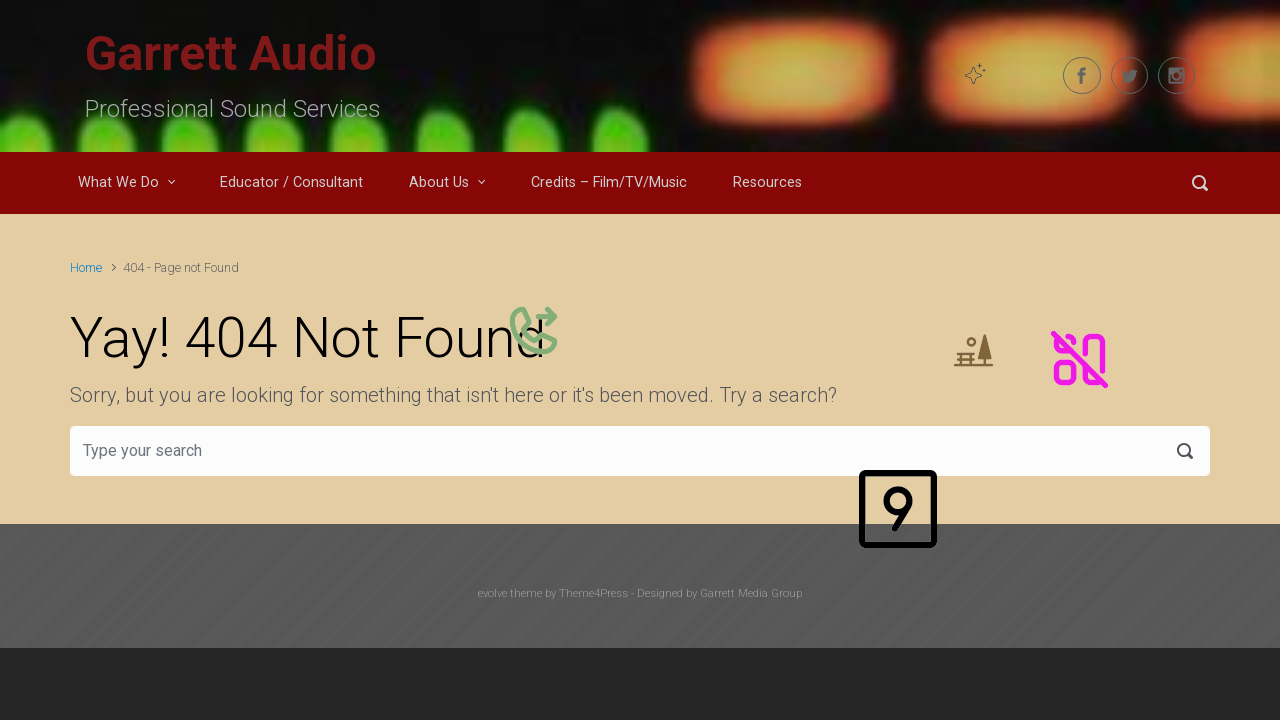 This screenshot has height=720, width=1280. Describe the element at coordinates (975, 74) in the screenshot. I see `indicates AI-generated or enhanced content` at that location.